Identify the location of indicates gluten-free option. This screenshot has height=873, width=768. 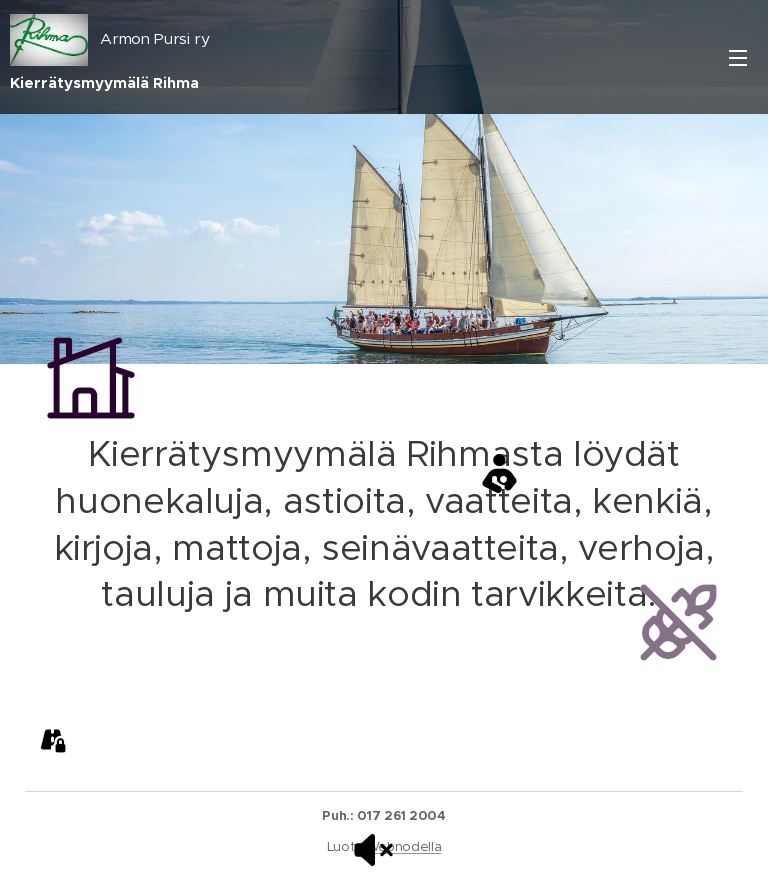
(678, 622).